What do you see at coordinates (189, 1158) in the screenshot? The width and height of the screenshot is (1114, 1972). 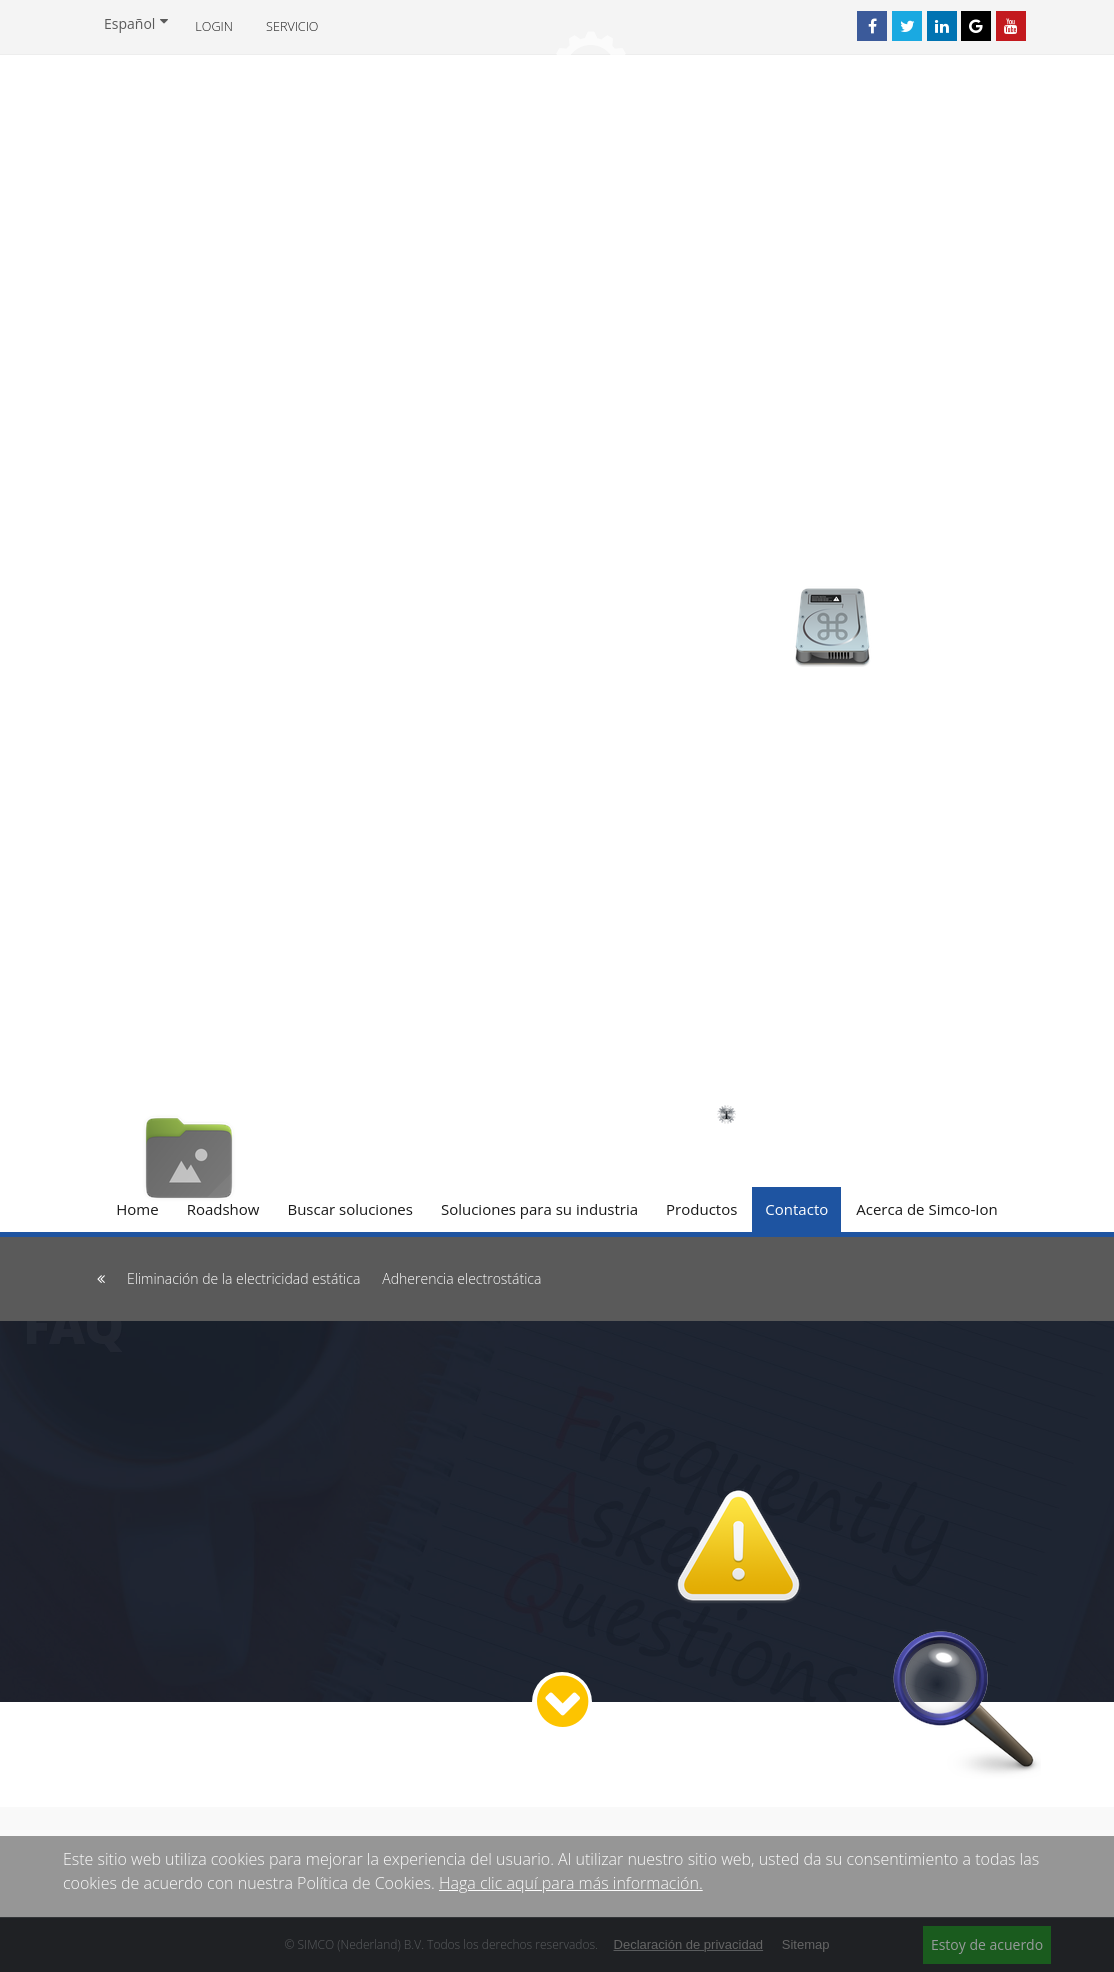 I see `open your pictures folder` at bounding box center [189, 1158].